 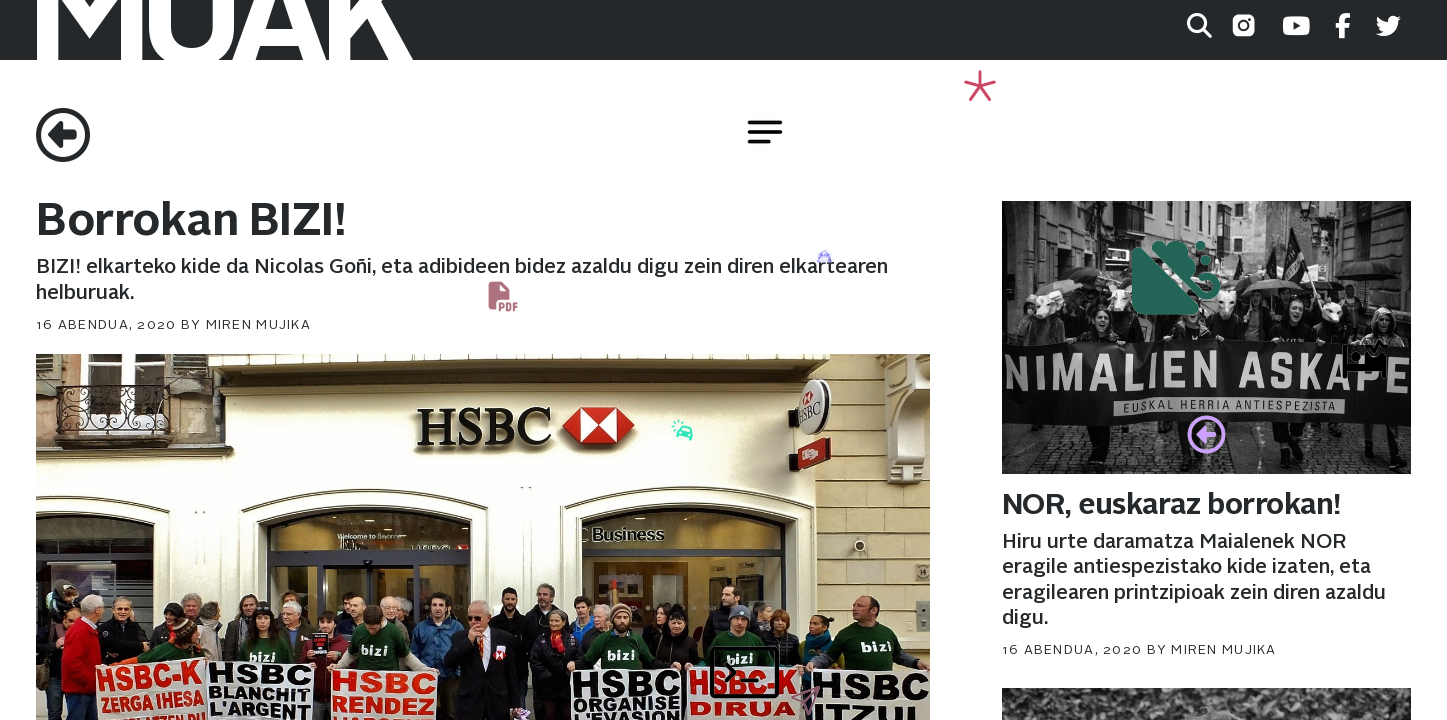 What do you see at coordinates (1364, 361) in the screenshot?
I see `view patient procedures or medical records` at bounding box center [1364, 361].